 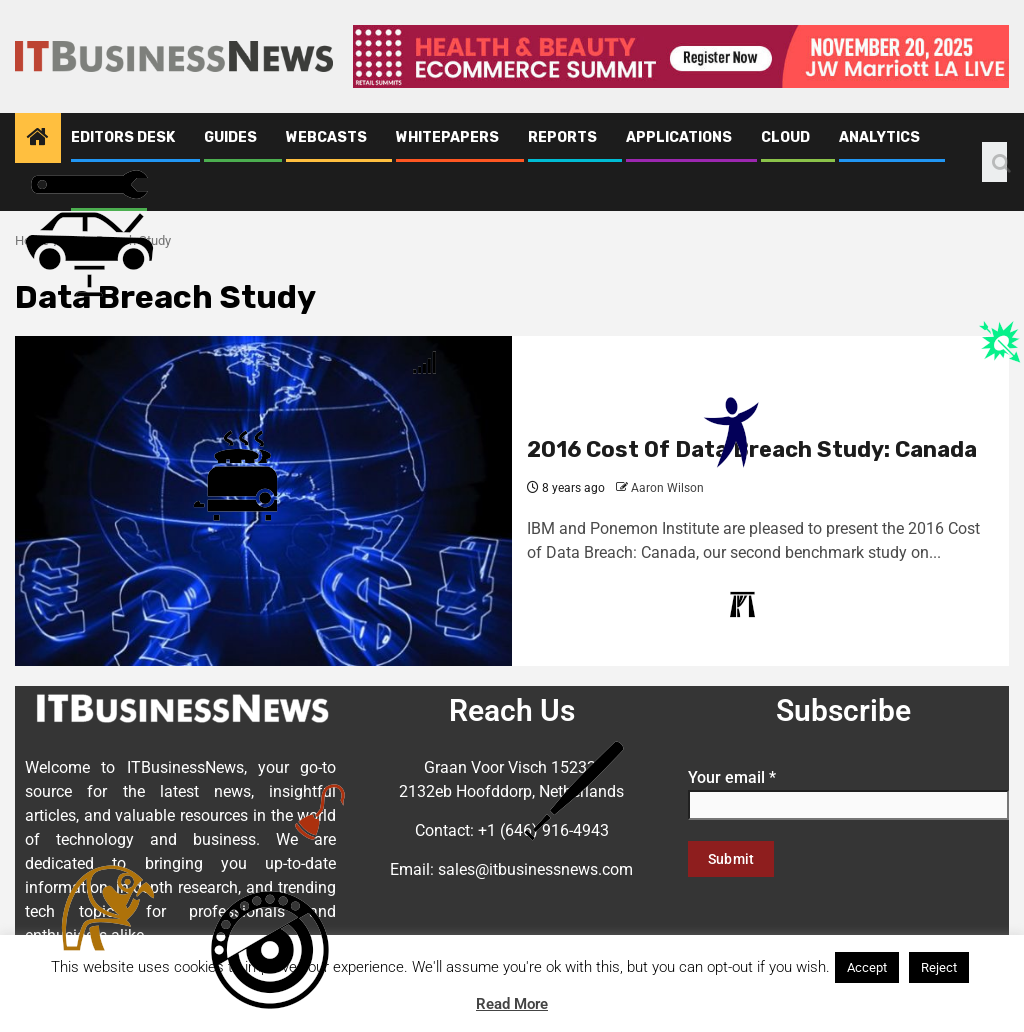 I want to click on access vehicle repair or maintenance services, so click(x=89, y=232).